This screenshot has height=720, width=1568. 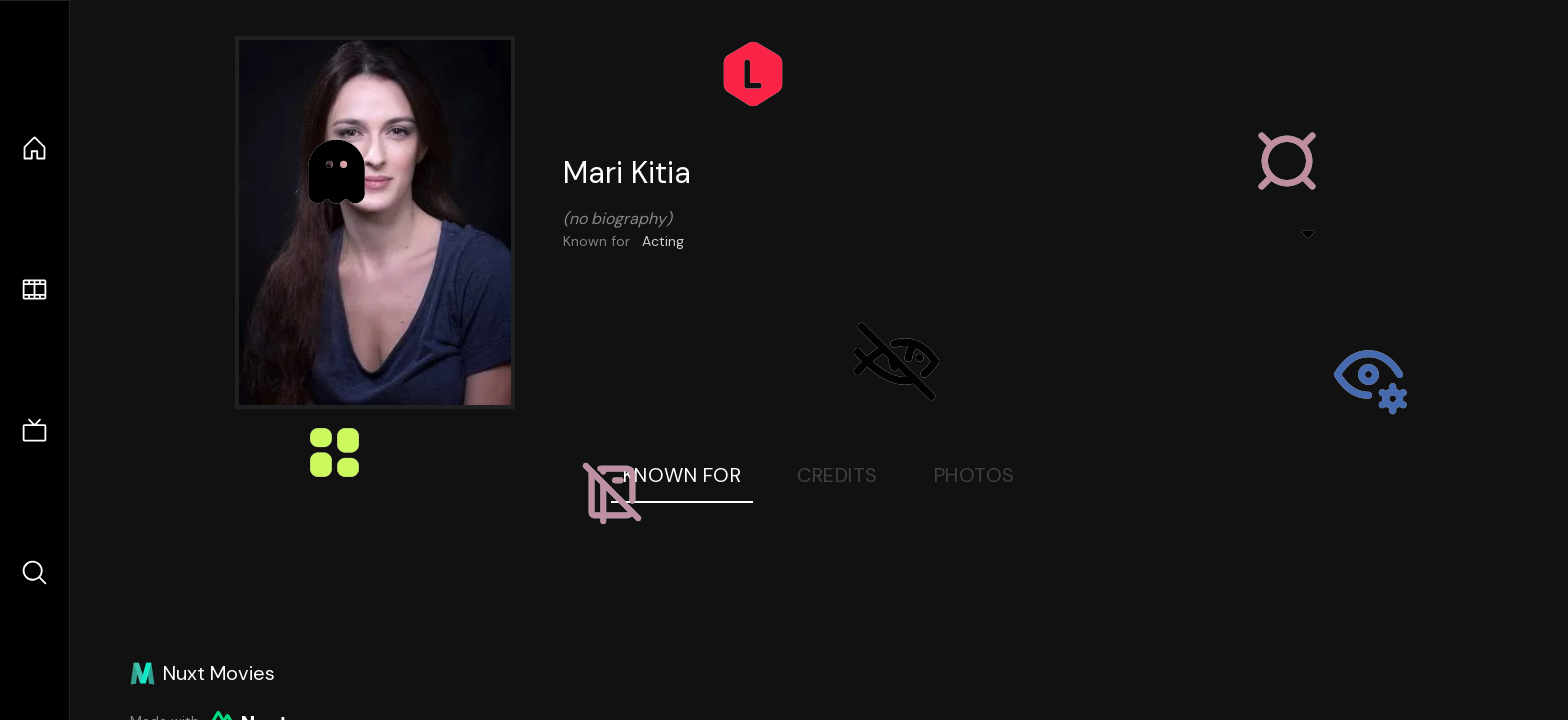 I want to click on no fish or seafood available, so click(x=896, y=361).